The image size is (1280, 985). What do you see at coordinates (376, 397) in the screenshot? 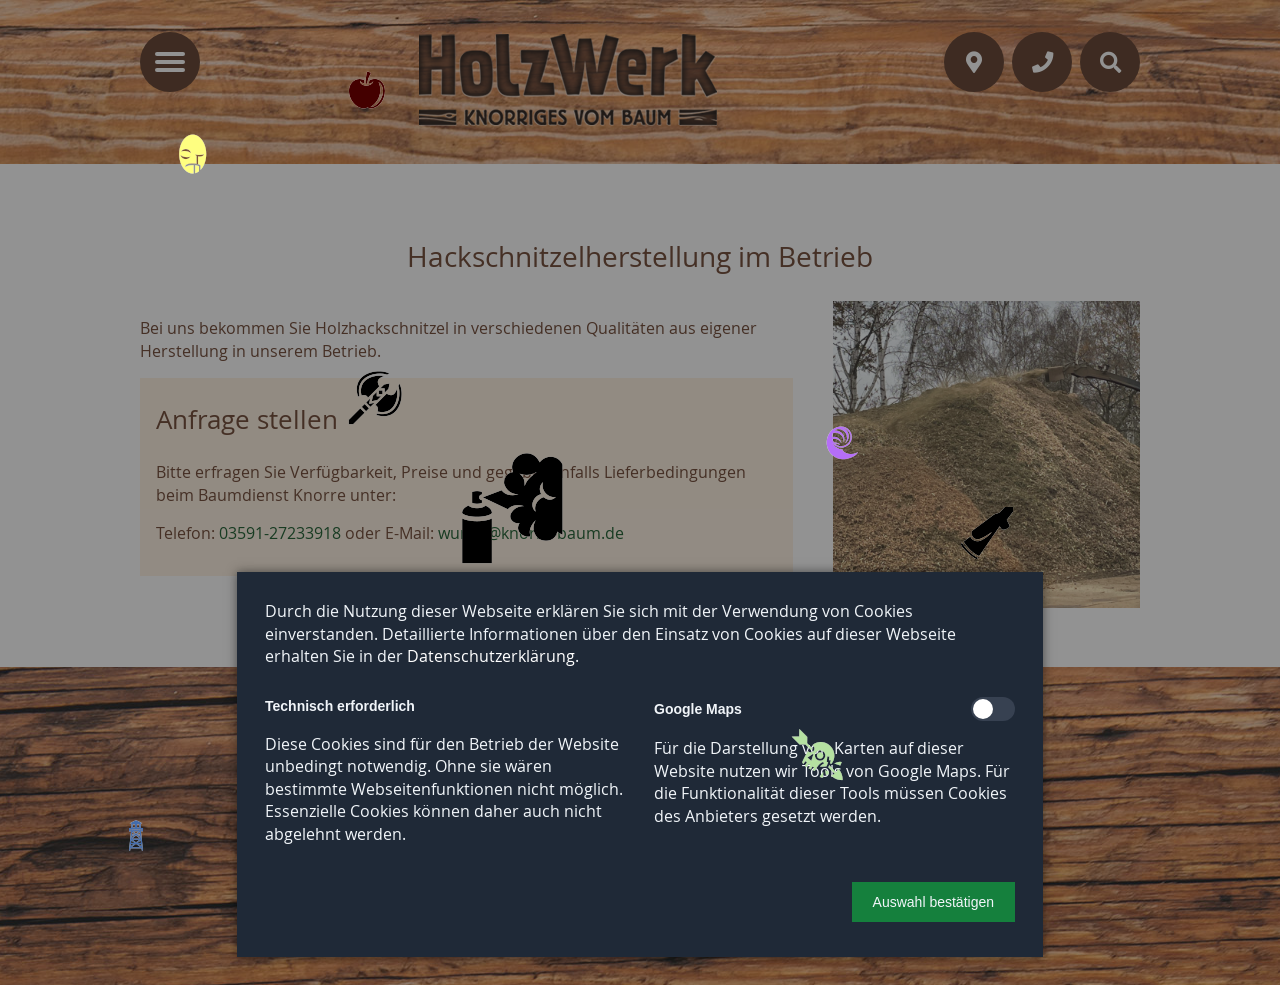
I see `select axe weapon or tool` at bounding box center [376, 397].